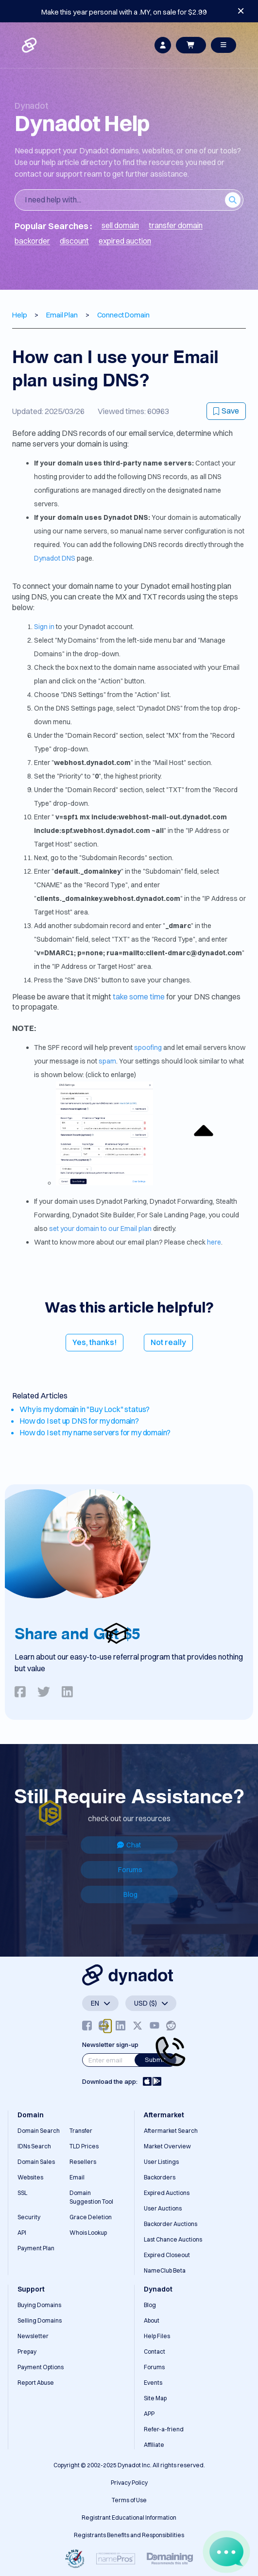 This screenshot has height=2576, width=258. I want to click on search for content, so click(79, 1538).